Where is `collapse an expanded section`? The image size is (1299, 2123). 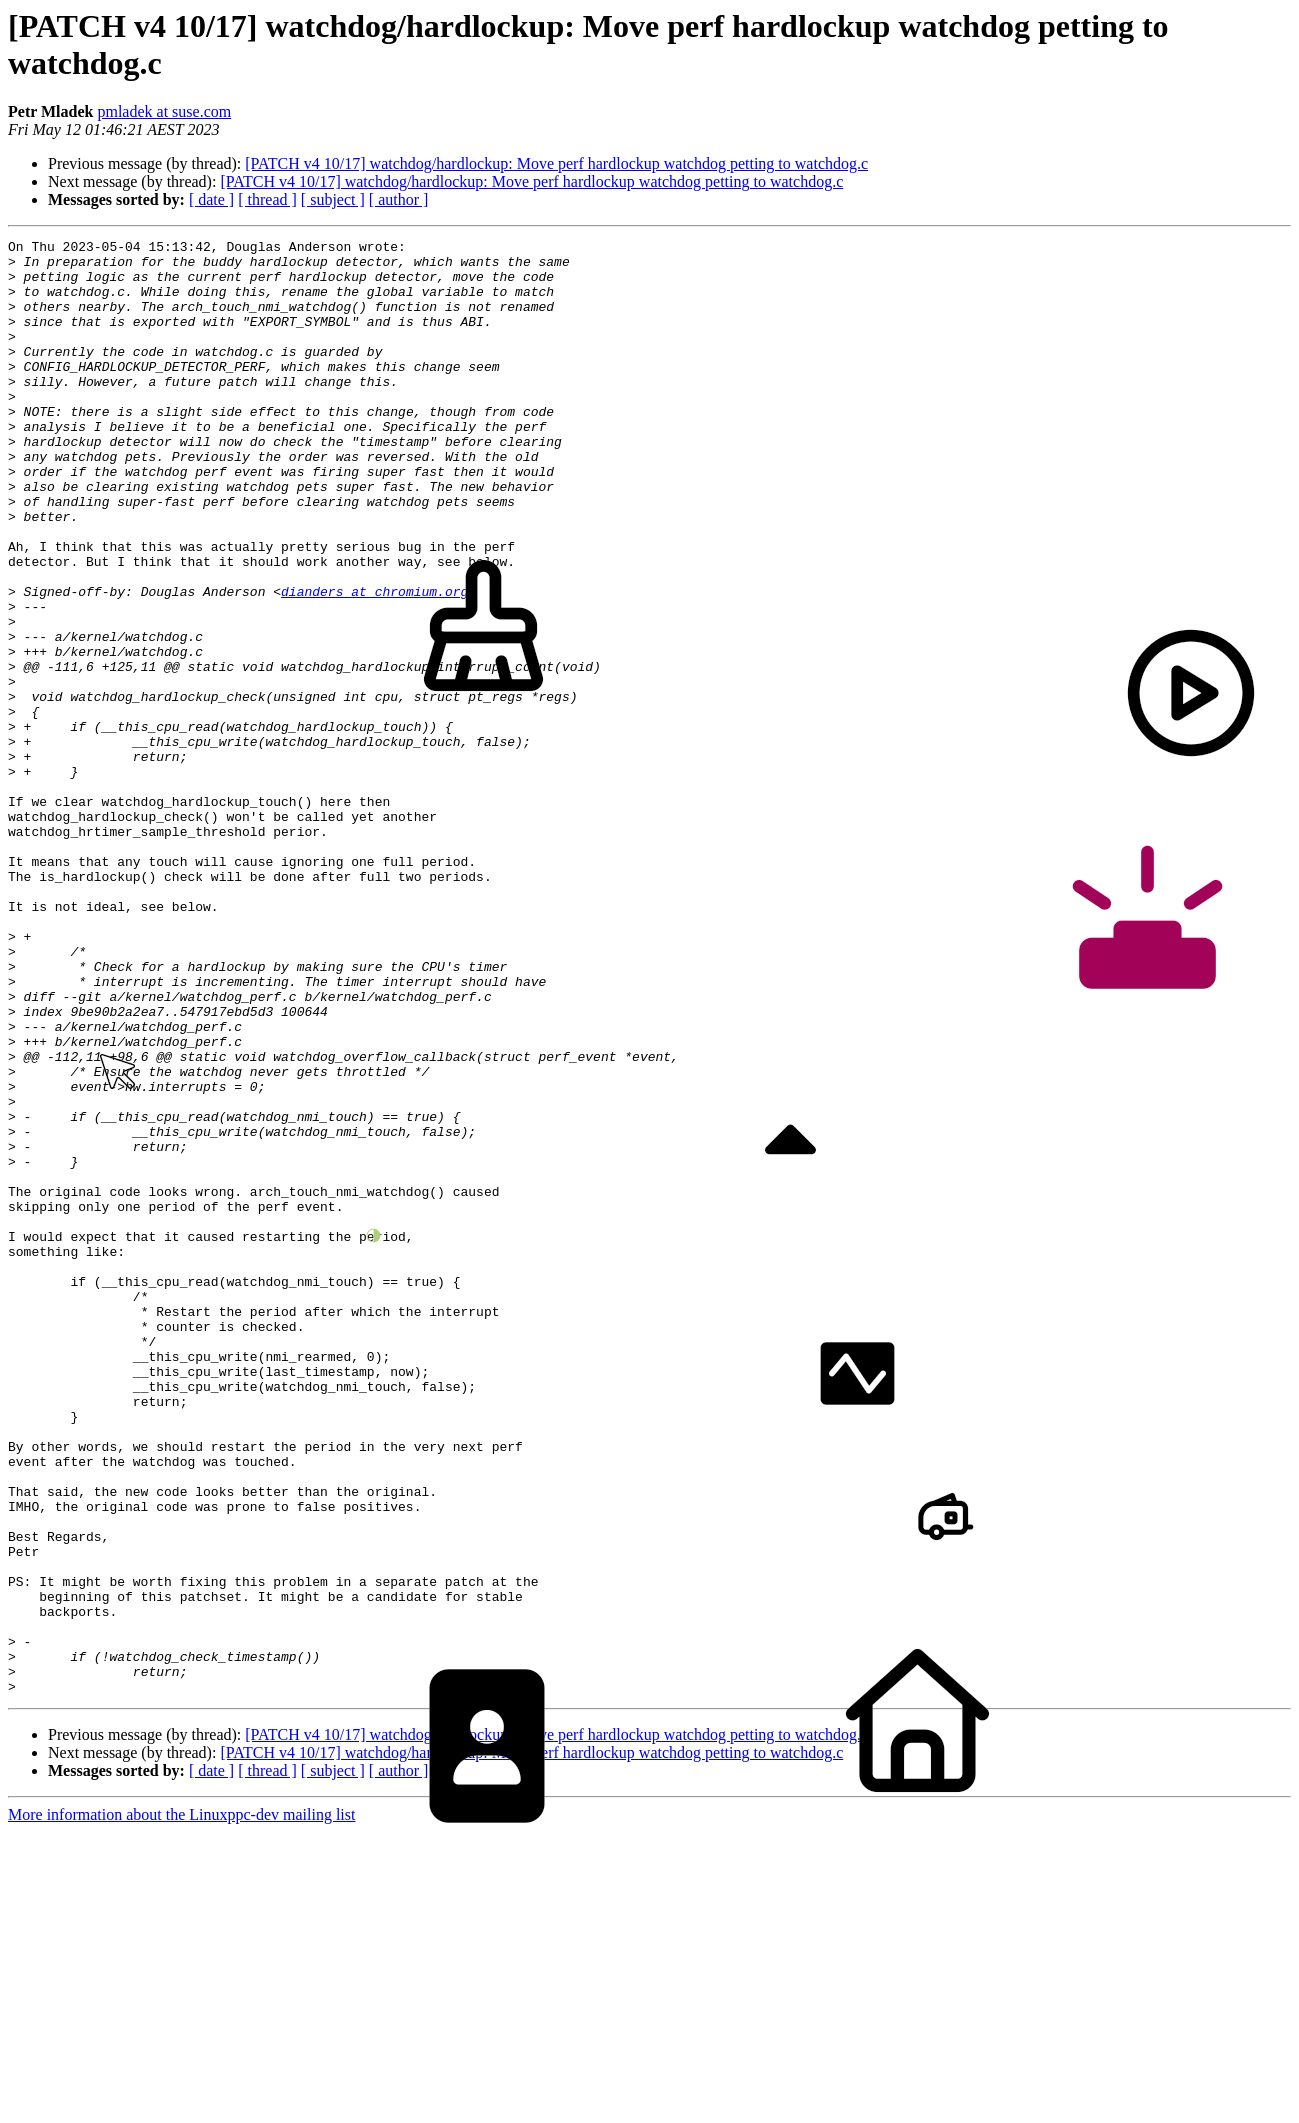 collapse an expanded section is located at coordinates (790, 1141).